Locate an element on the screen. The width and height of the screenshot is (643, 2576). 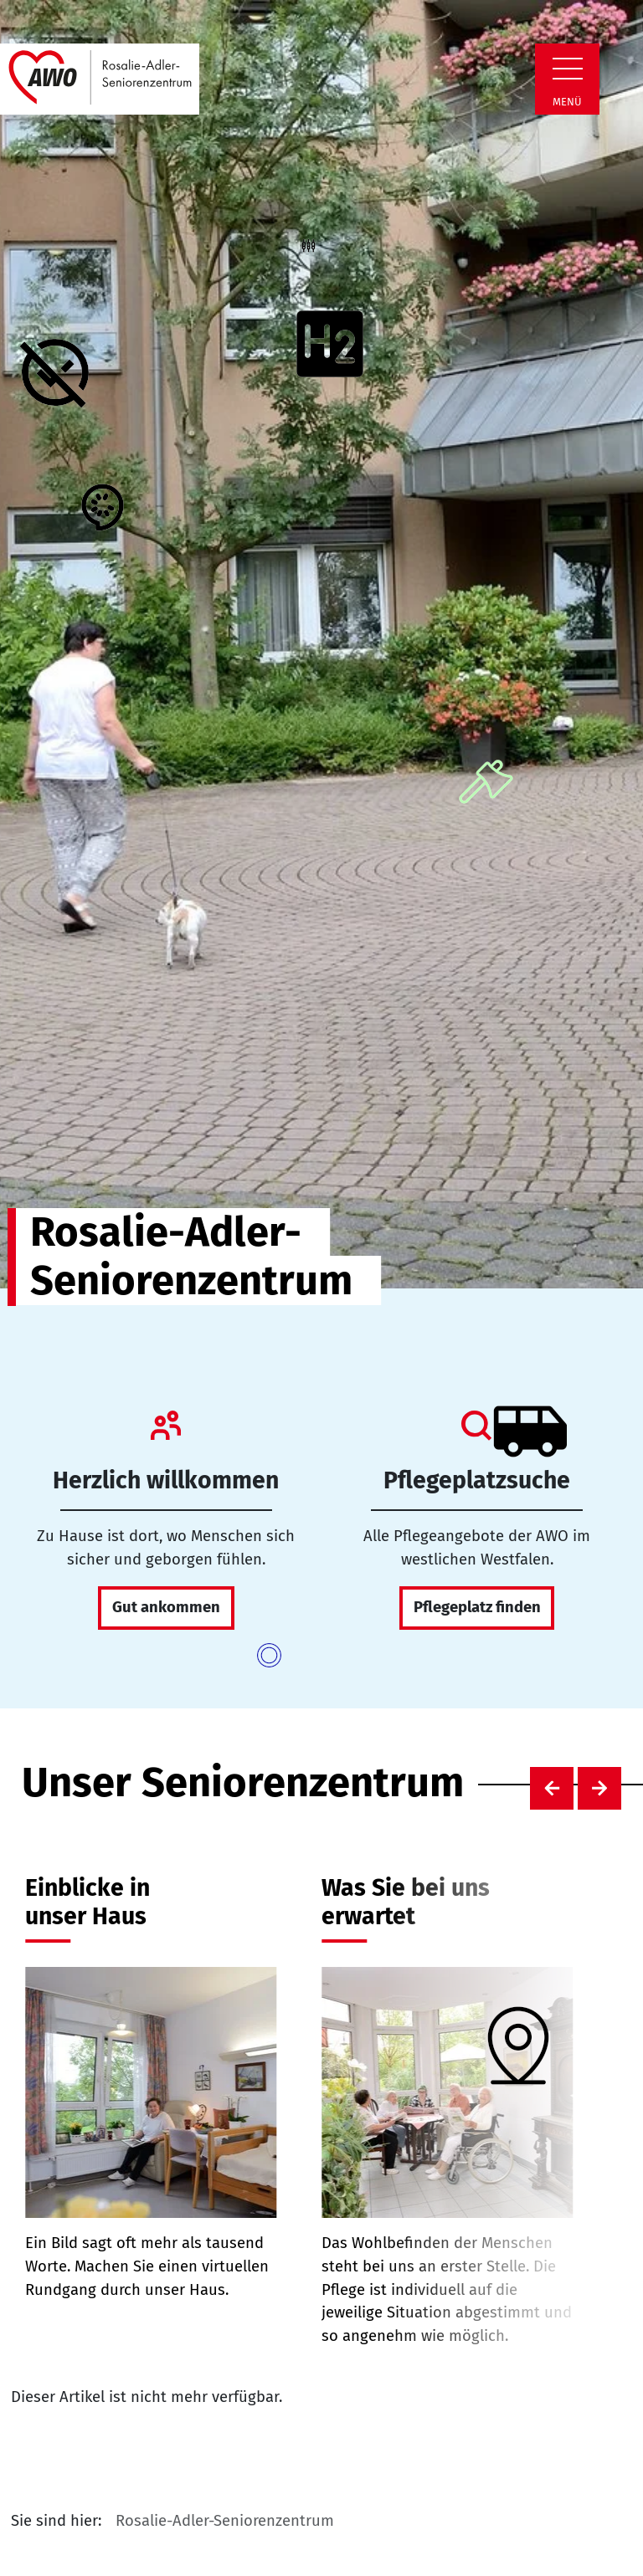
access crafting or woodcutting tools is located at coordinates (486, 783).